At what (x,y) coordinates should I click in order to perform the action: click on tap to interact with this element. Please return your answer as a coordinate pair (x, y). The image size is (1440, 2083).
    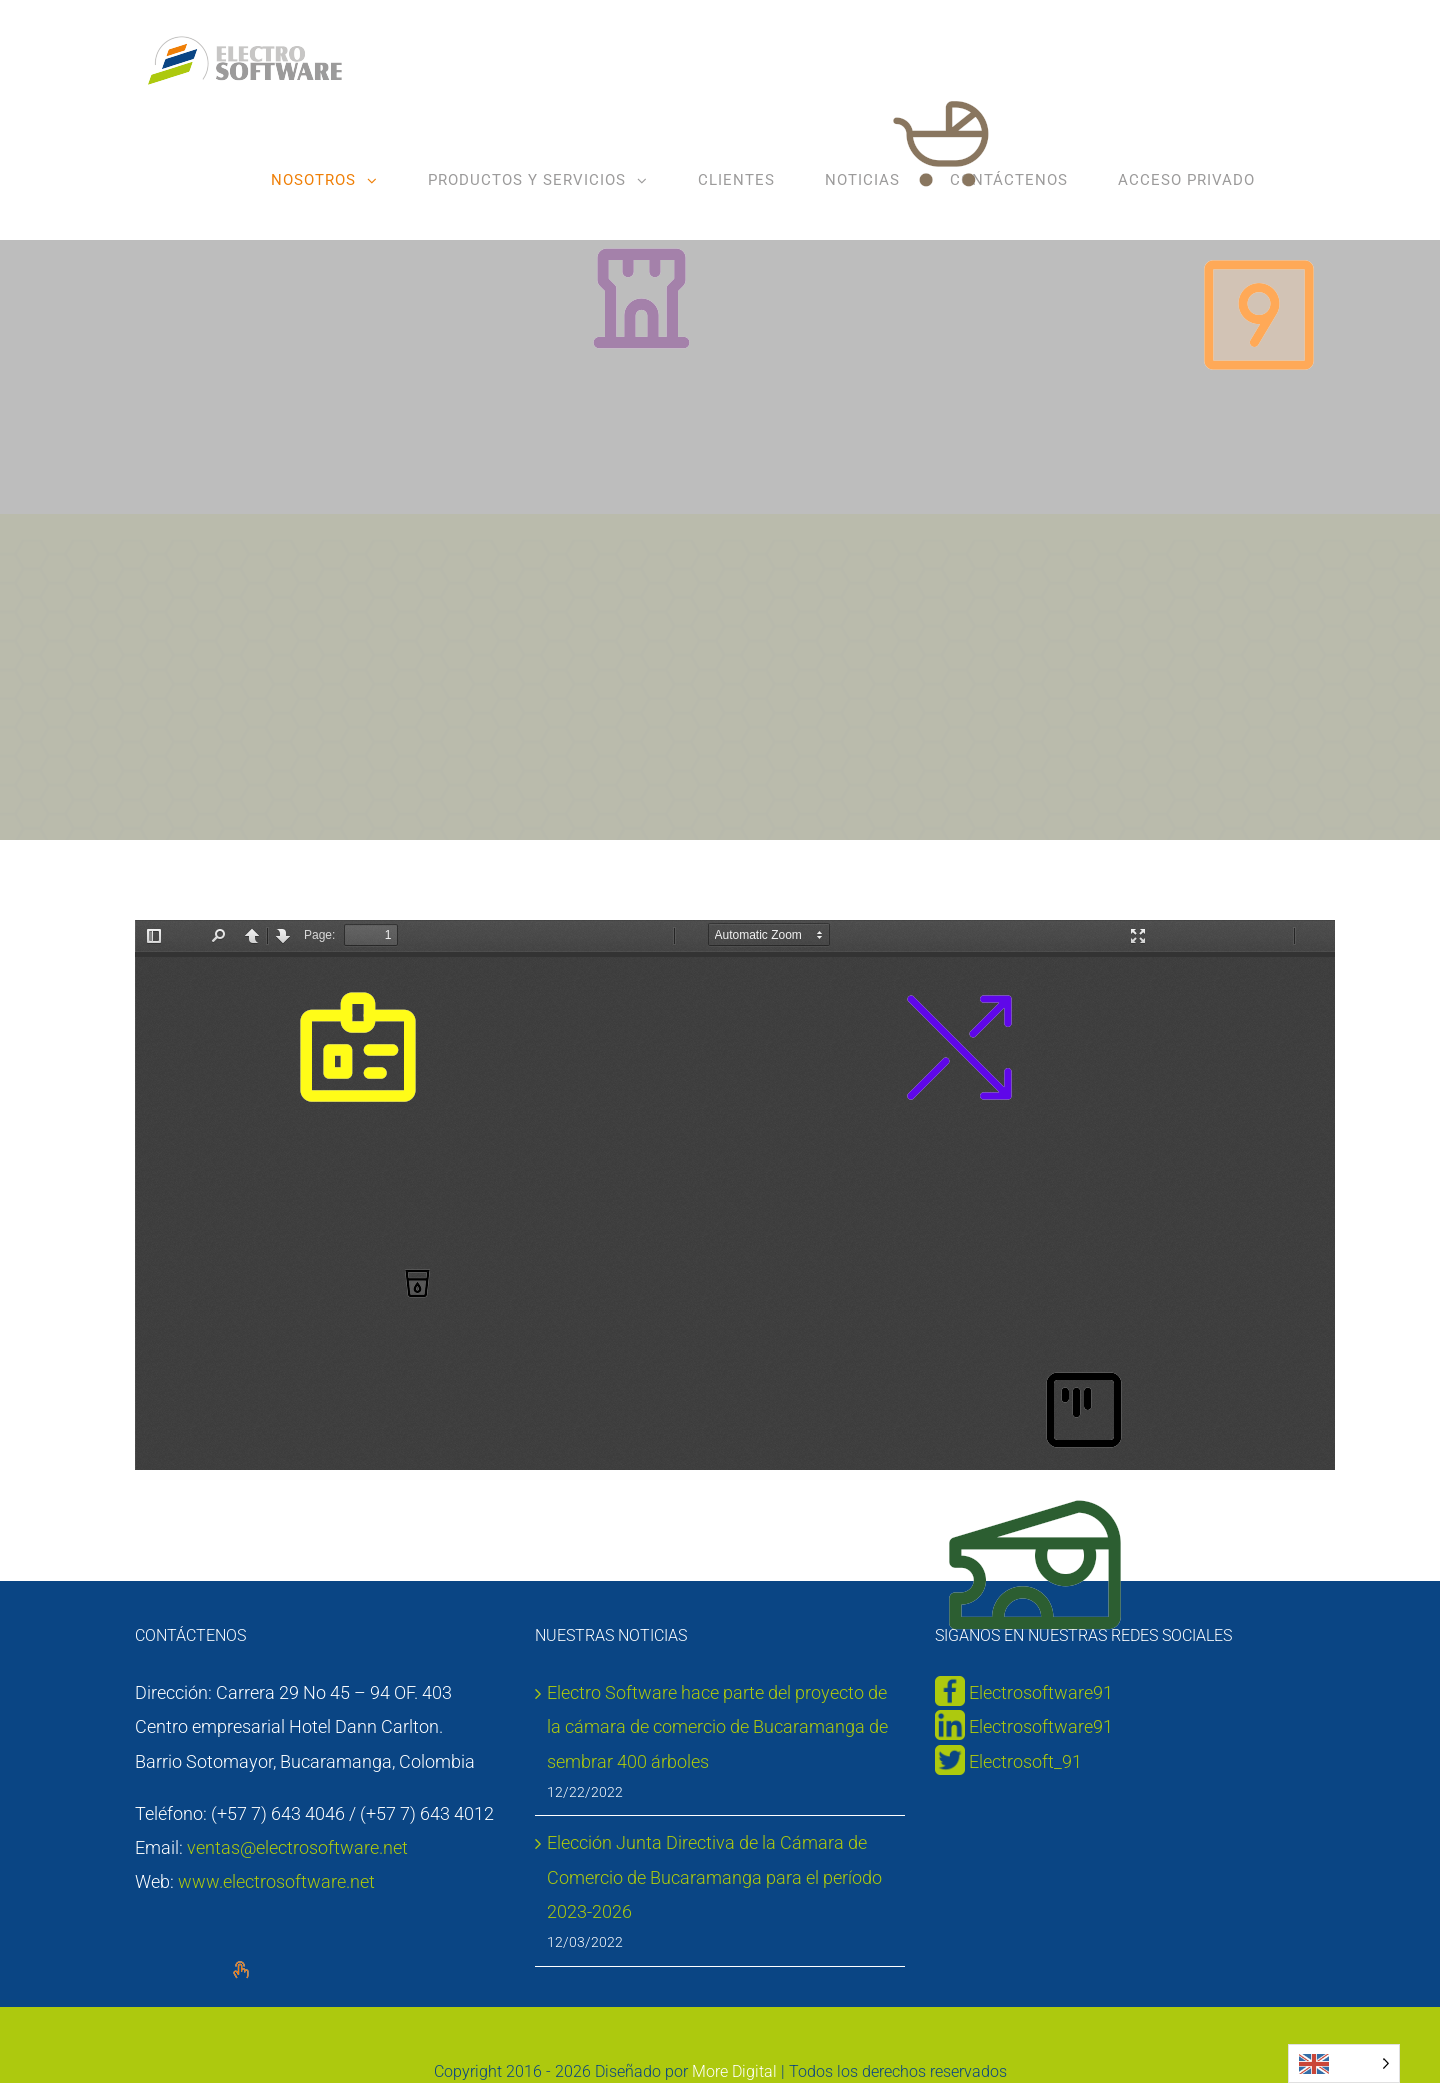
    Looking at the image, I should click on (241, 1970).